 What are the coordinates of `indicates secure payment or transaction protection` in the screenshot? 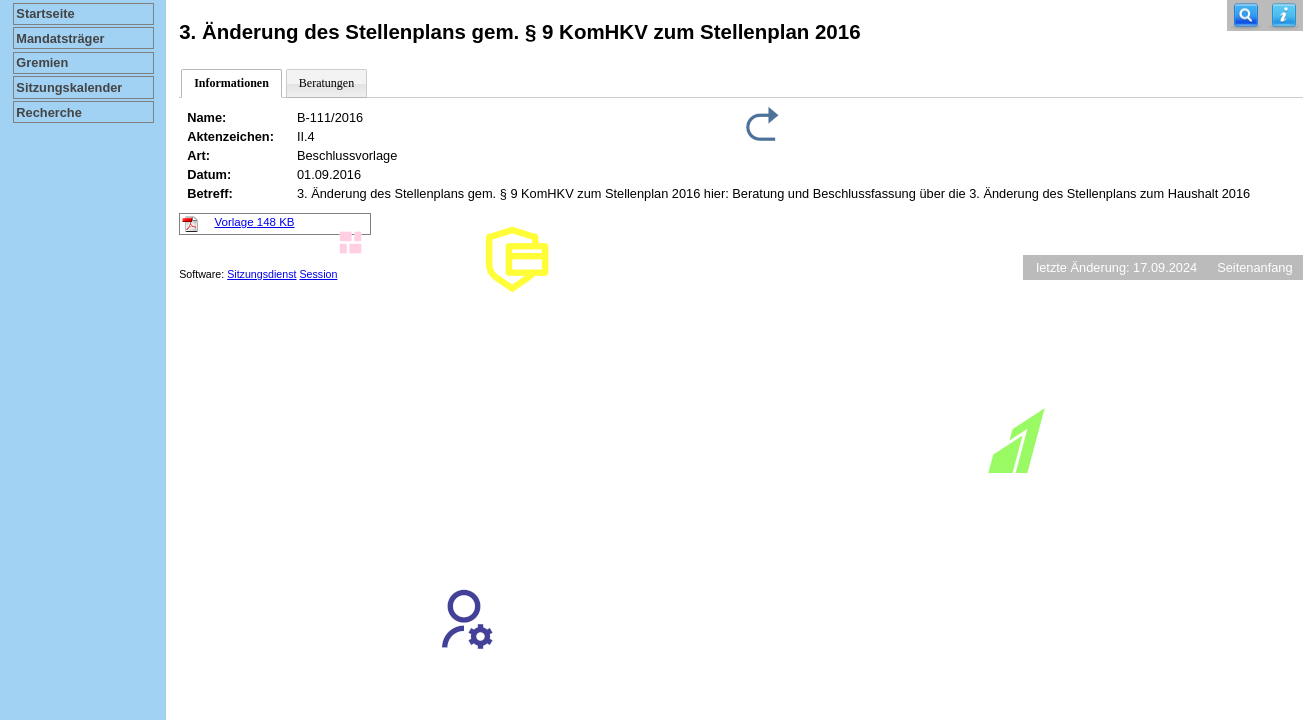 It's located at (515, 259).